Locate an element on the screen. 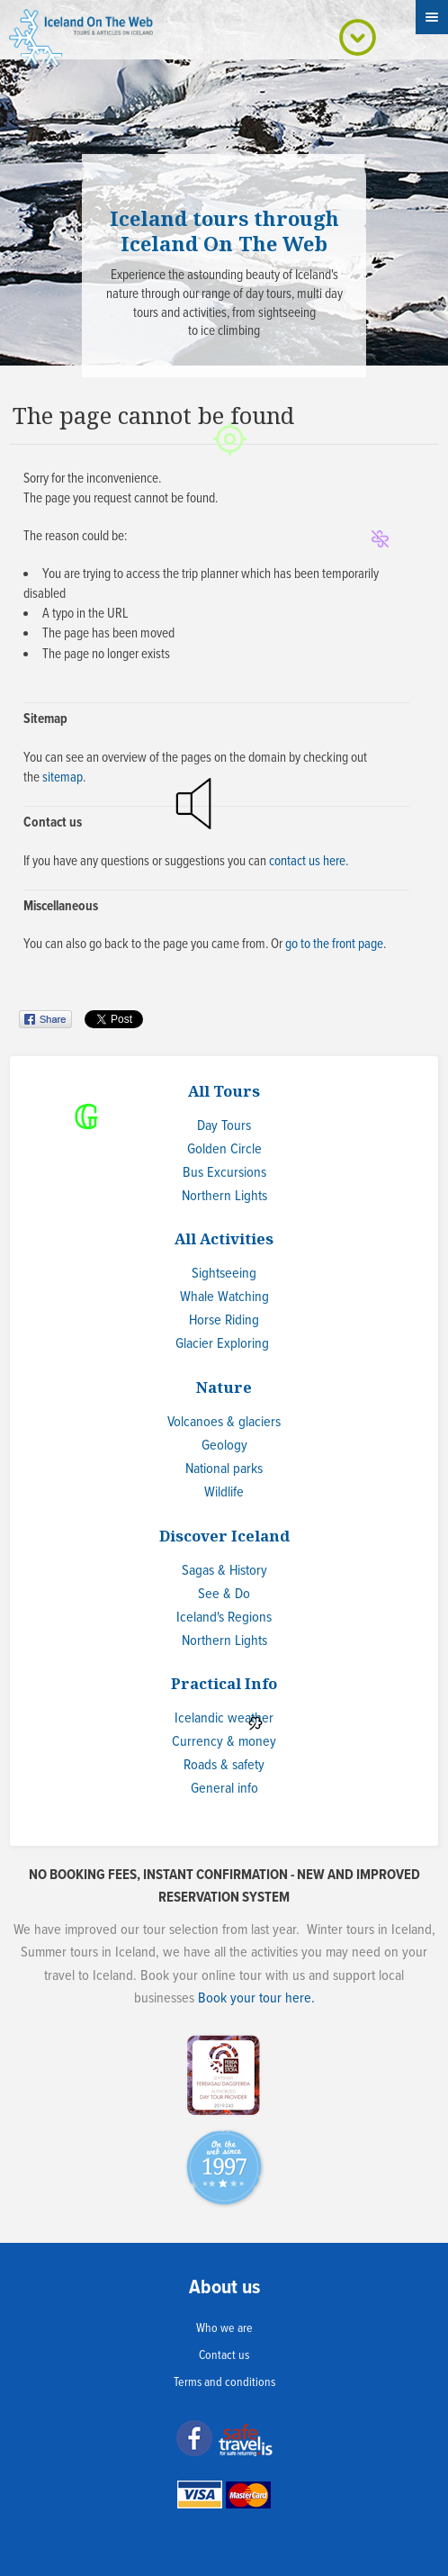 This screenshot has width=448, height=2576. link to The Guardian news website is located at coordinates (86, 1116).